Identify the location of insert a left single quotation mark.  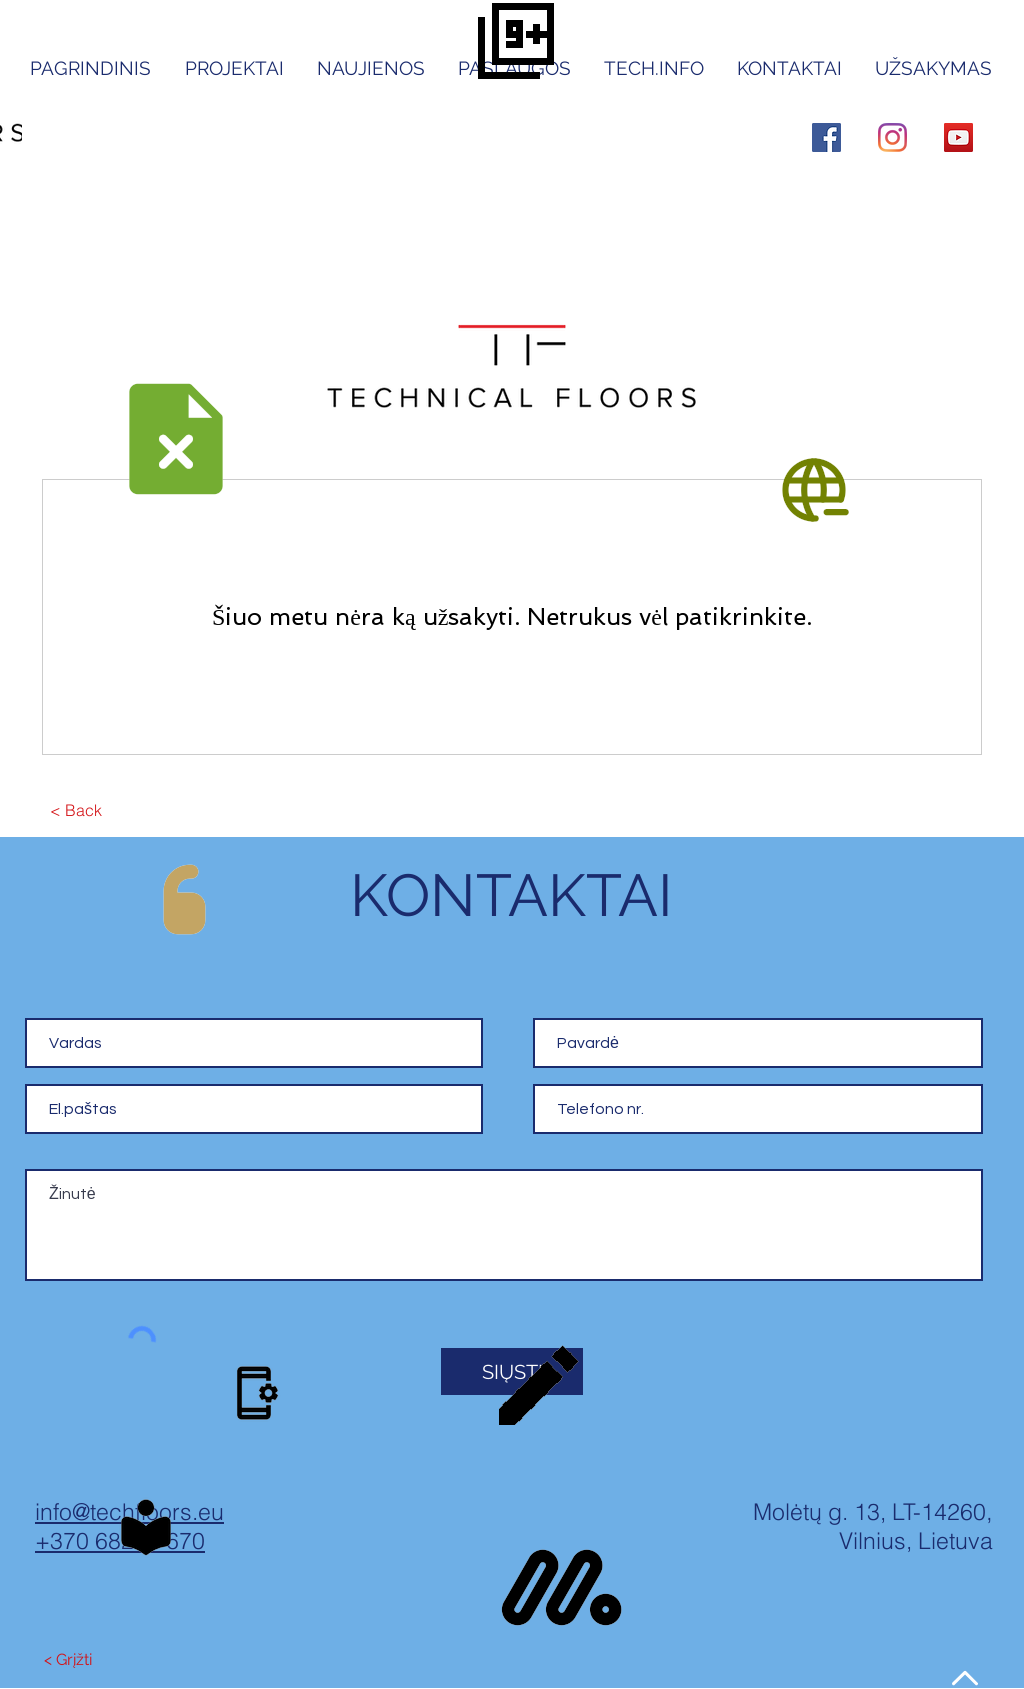
(184, 899).